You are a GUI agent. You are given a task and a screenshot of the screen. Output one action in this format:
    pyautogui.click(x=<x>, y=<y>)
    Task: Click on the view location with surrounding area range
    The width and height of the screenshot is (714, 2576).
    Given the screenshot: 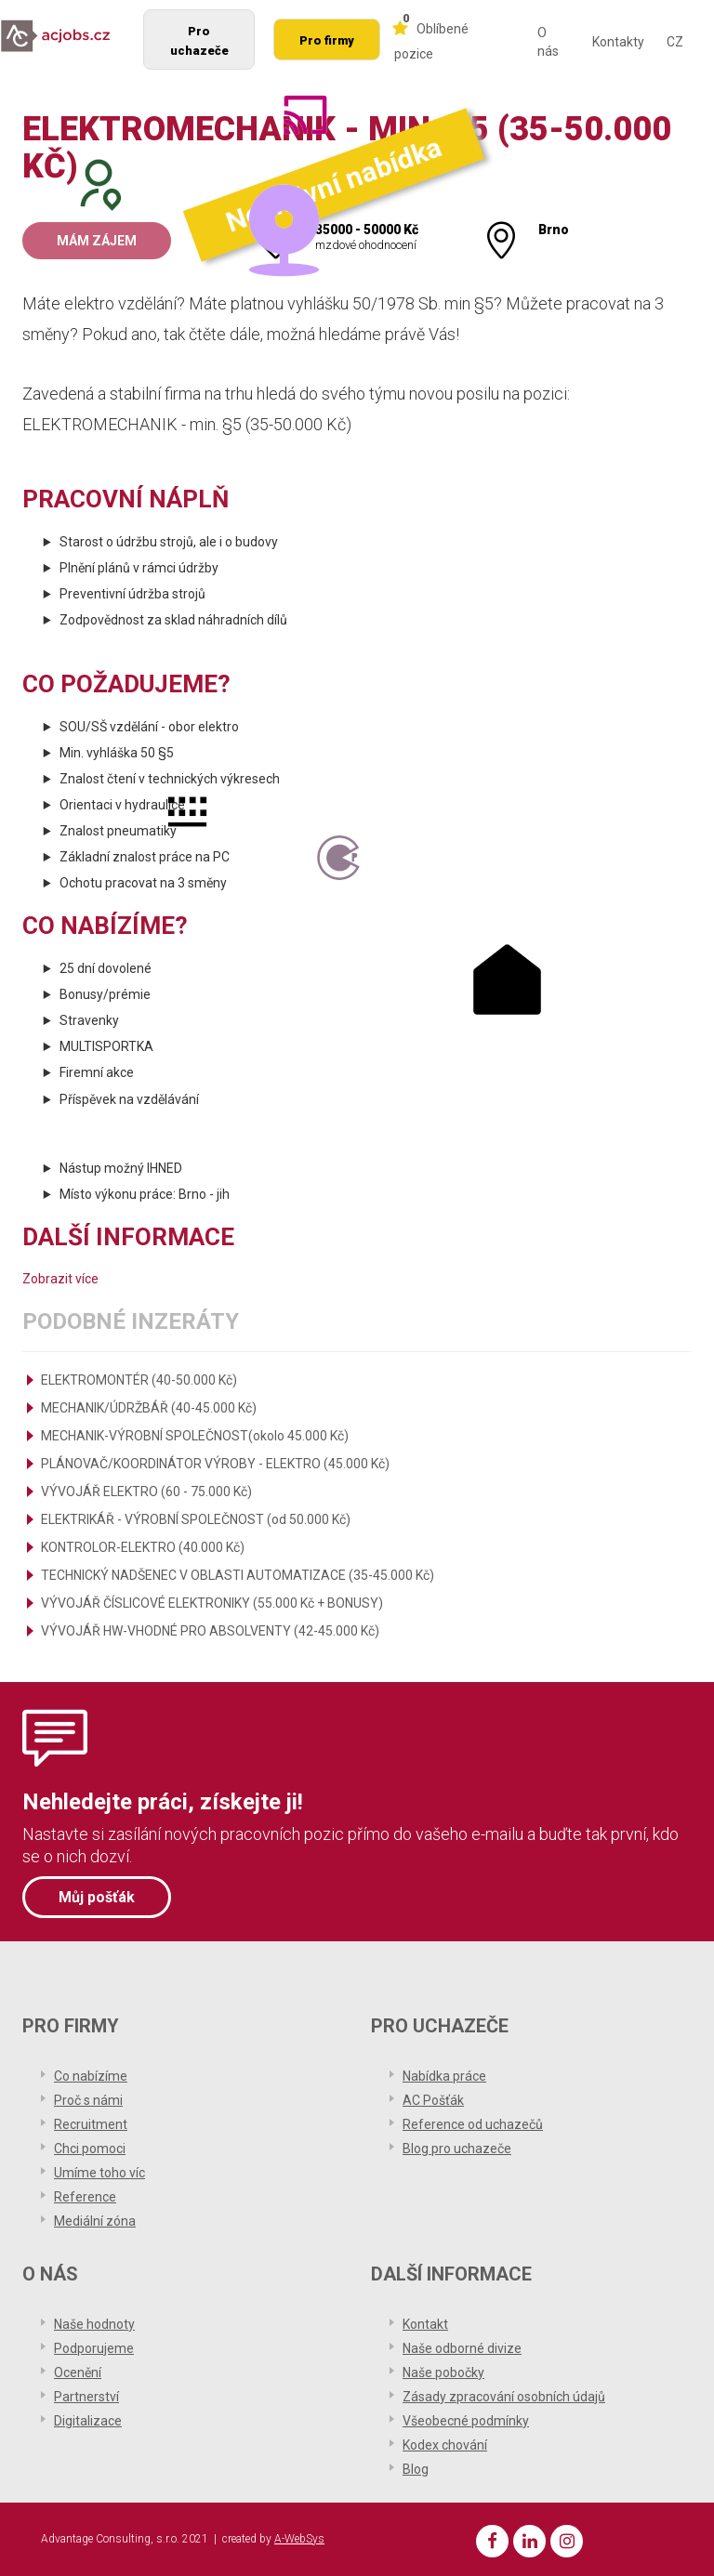 What is the action you would take?
    pyautogui.click(x=284, y=228)
    